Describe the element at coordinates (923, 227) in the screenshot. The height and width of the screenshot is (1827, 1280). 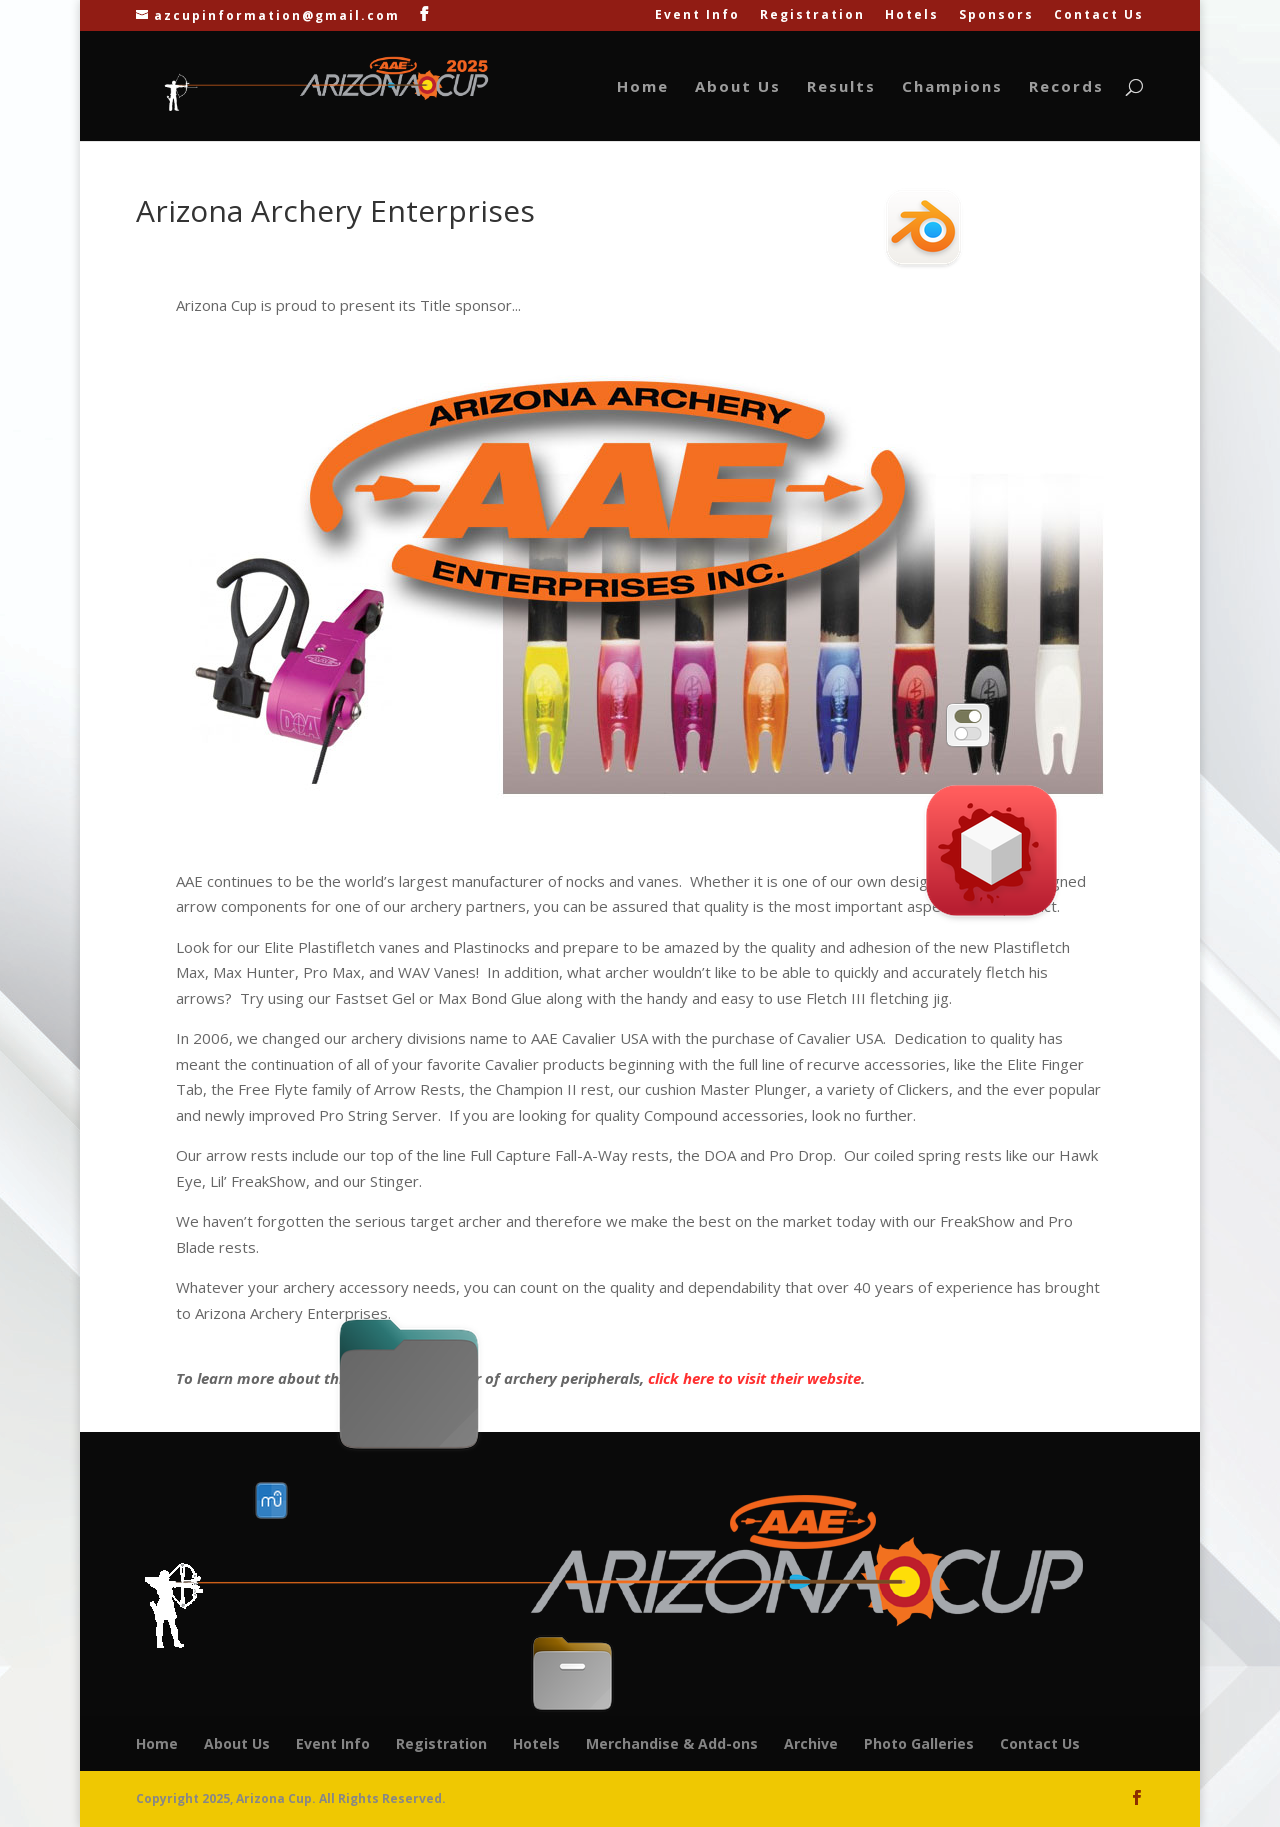
I see `open Blender 3D modeling application` at that location.